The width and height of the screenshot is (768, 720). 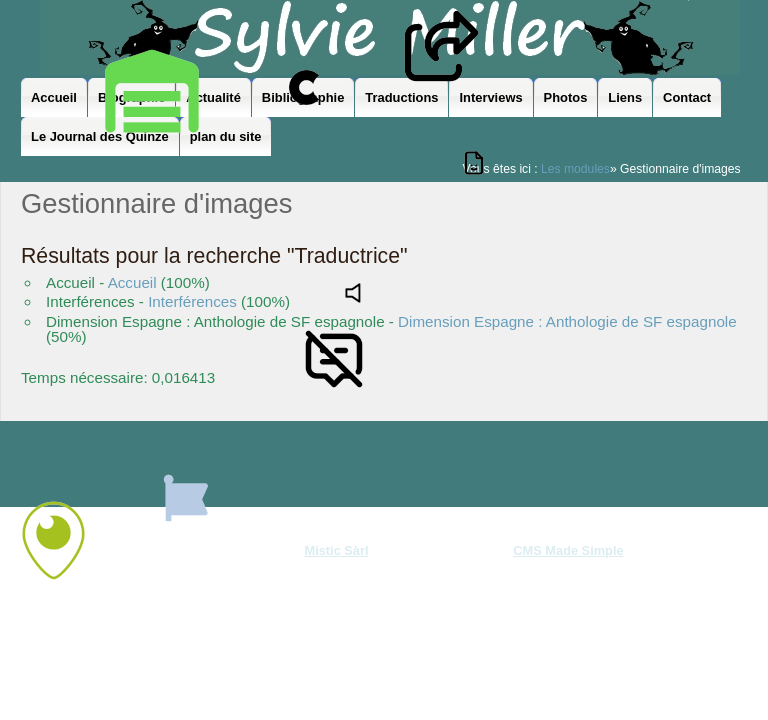 What do you see at coordinates (474, 163) in the screenshot?
I see `view a friendly or positive document` at bounding box center [474, 163].